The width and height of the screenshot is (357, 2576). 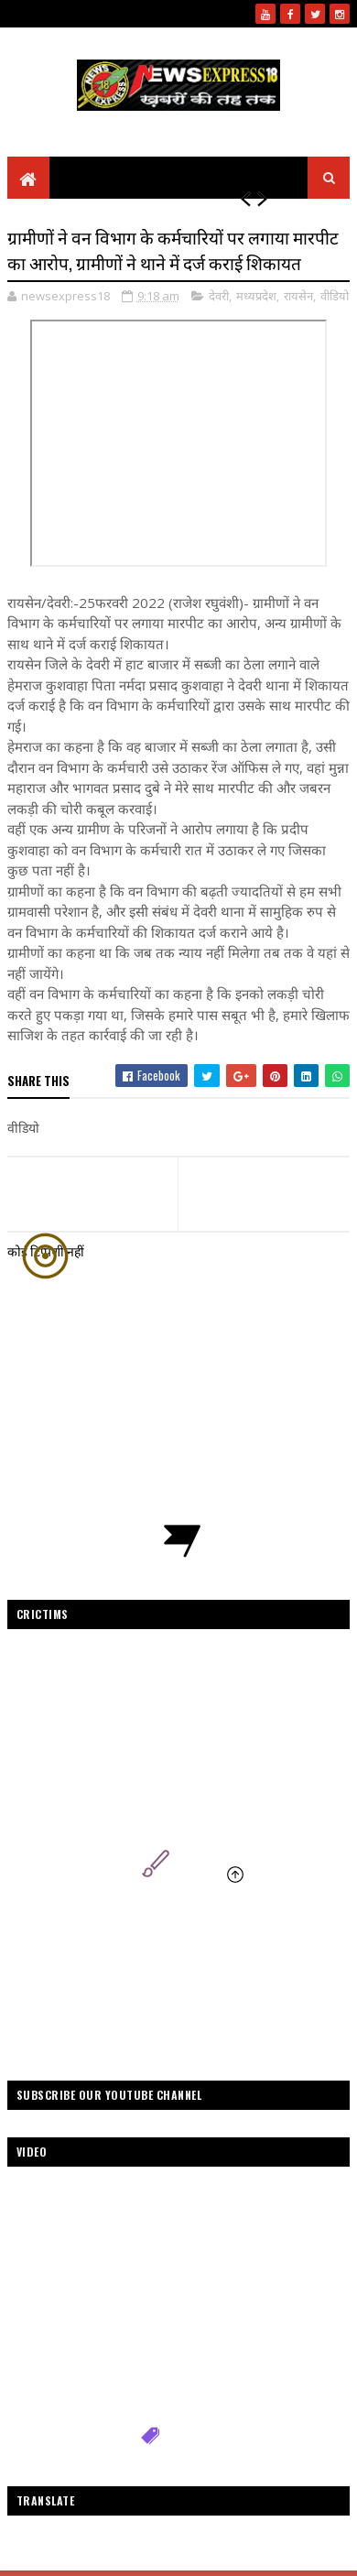 What do you see at coordinates (180, 1538) in the screenshot?
I see `flag or mark an item for follow-up` at bounding box center [180, 1538].